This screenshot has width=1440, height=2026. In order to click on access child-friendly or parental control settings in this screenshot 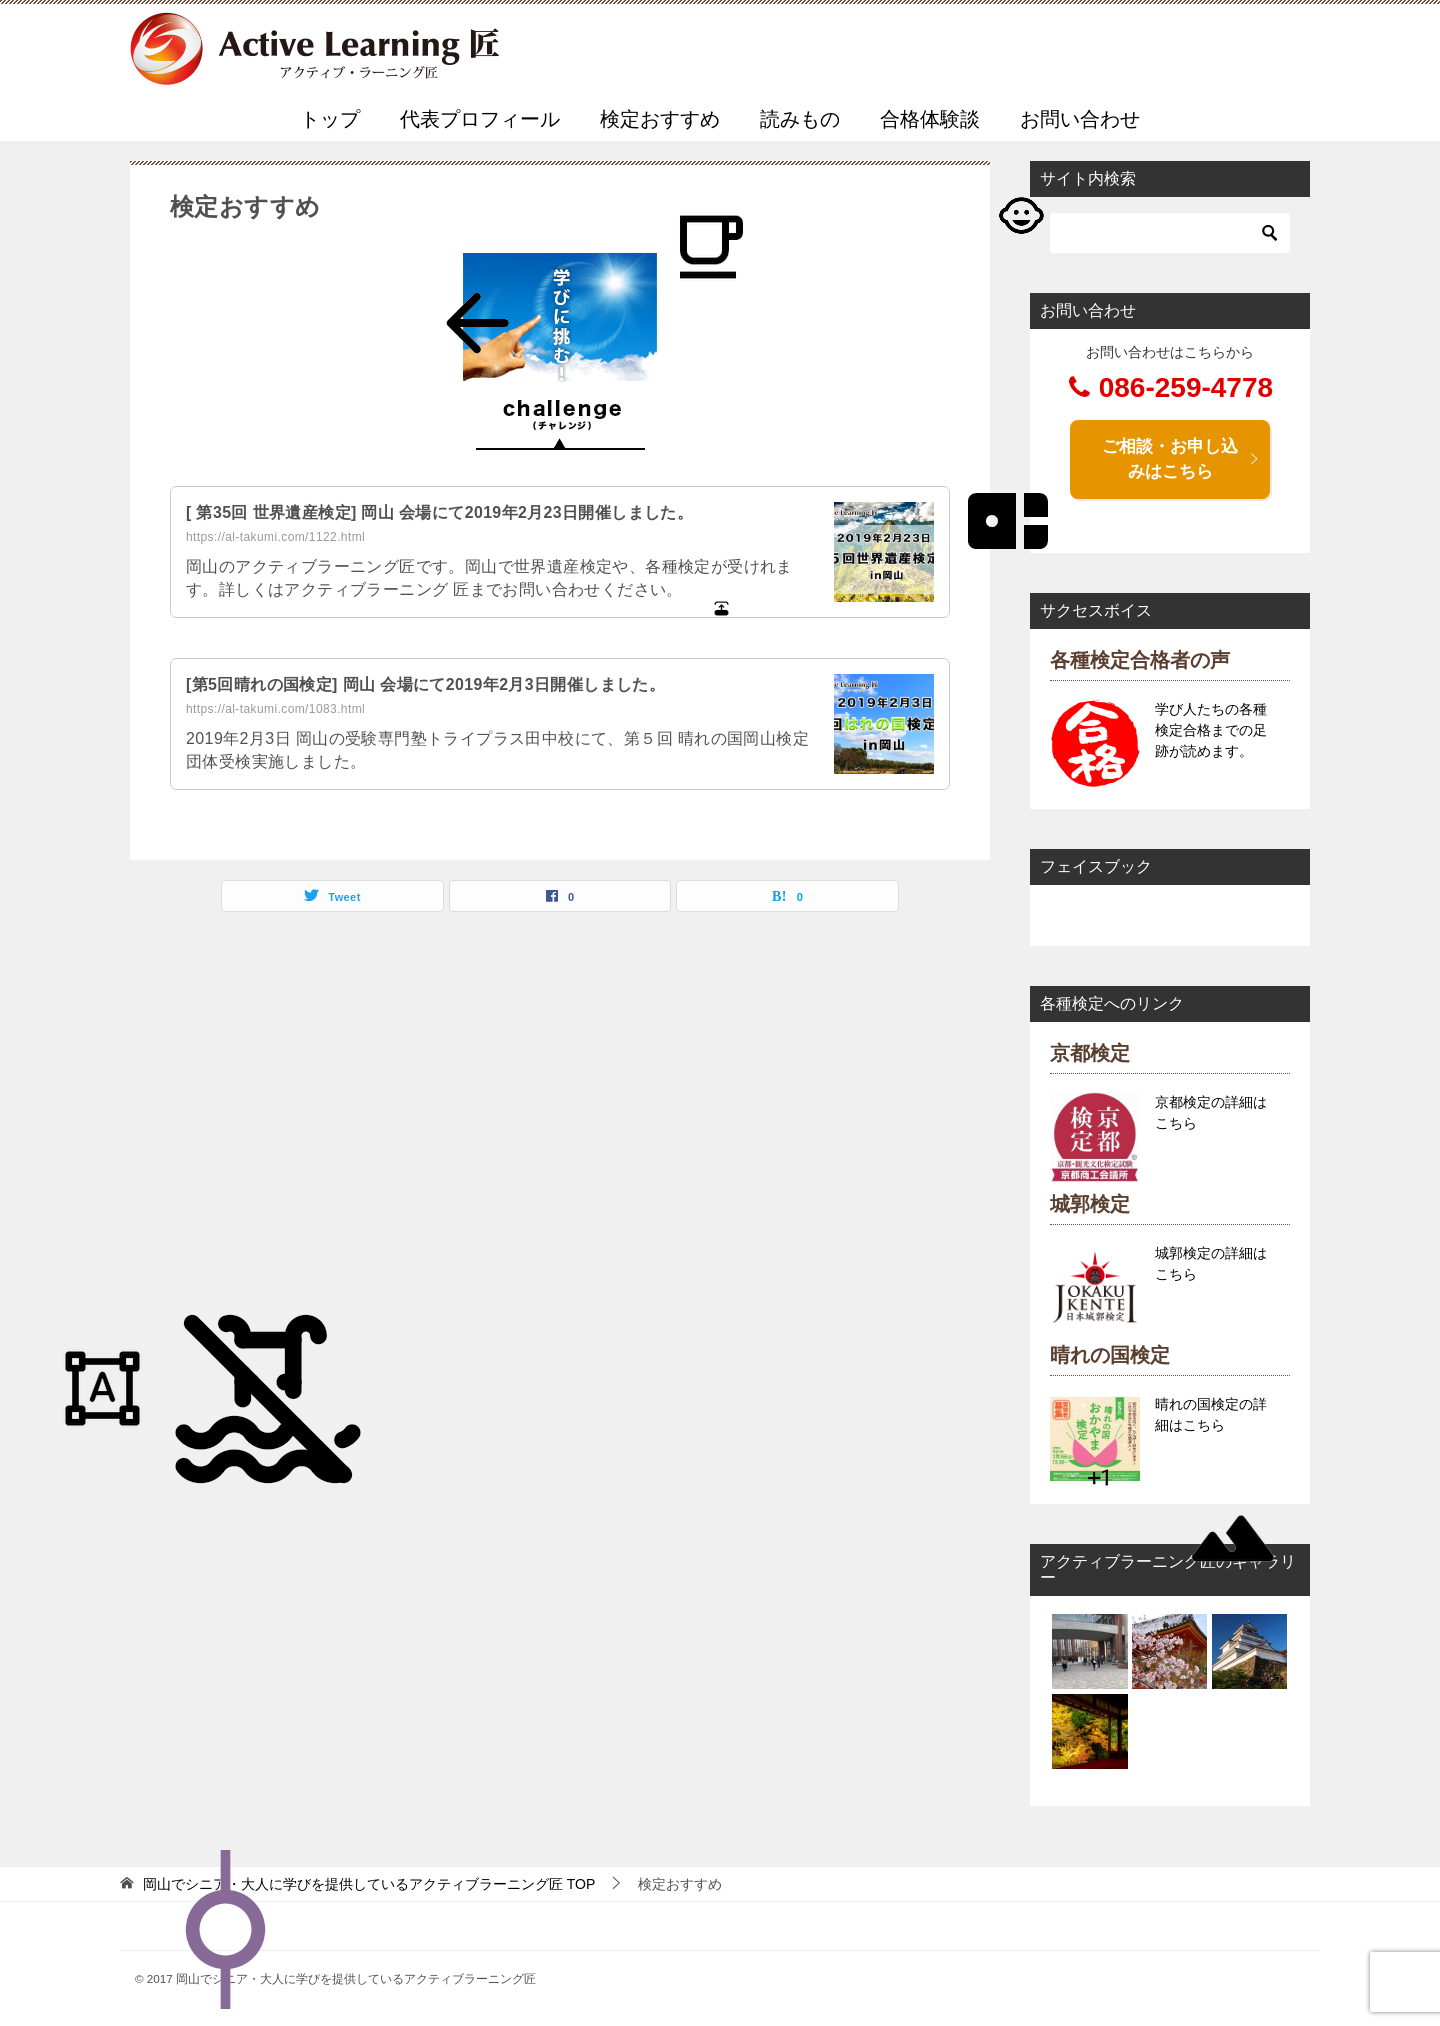, I will do `click(1021, 215)`.